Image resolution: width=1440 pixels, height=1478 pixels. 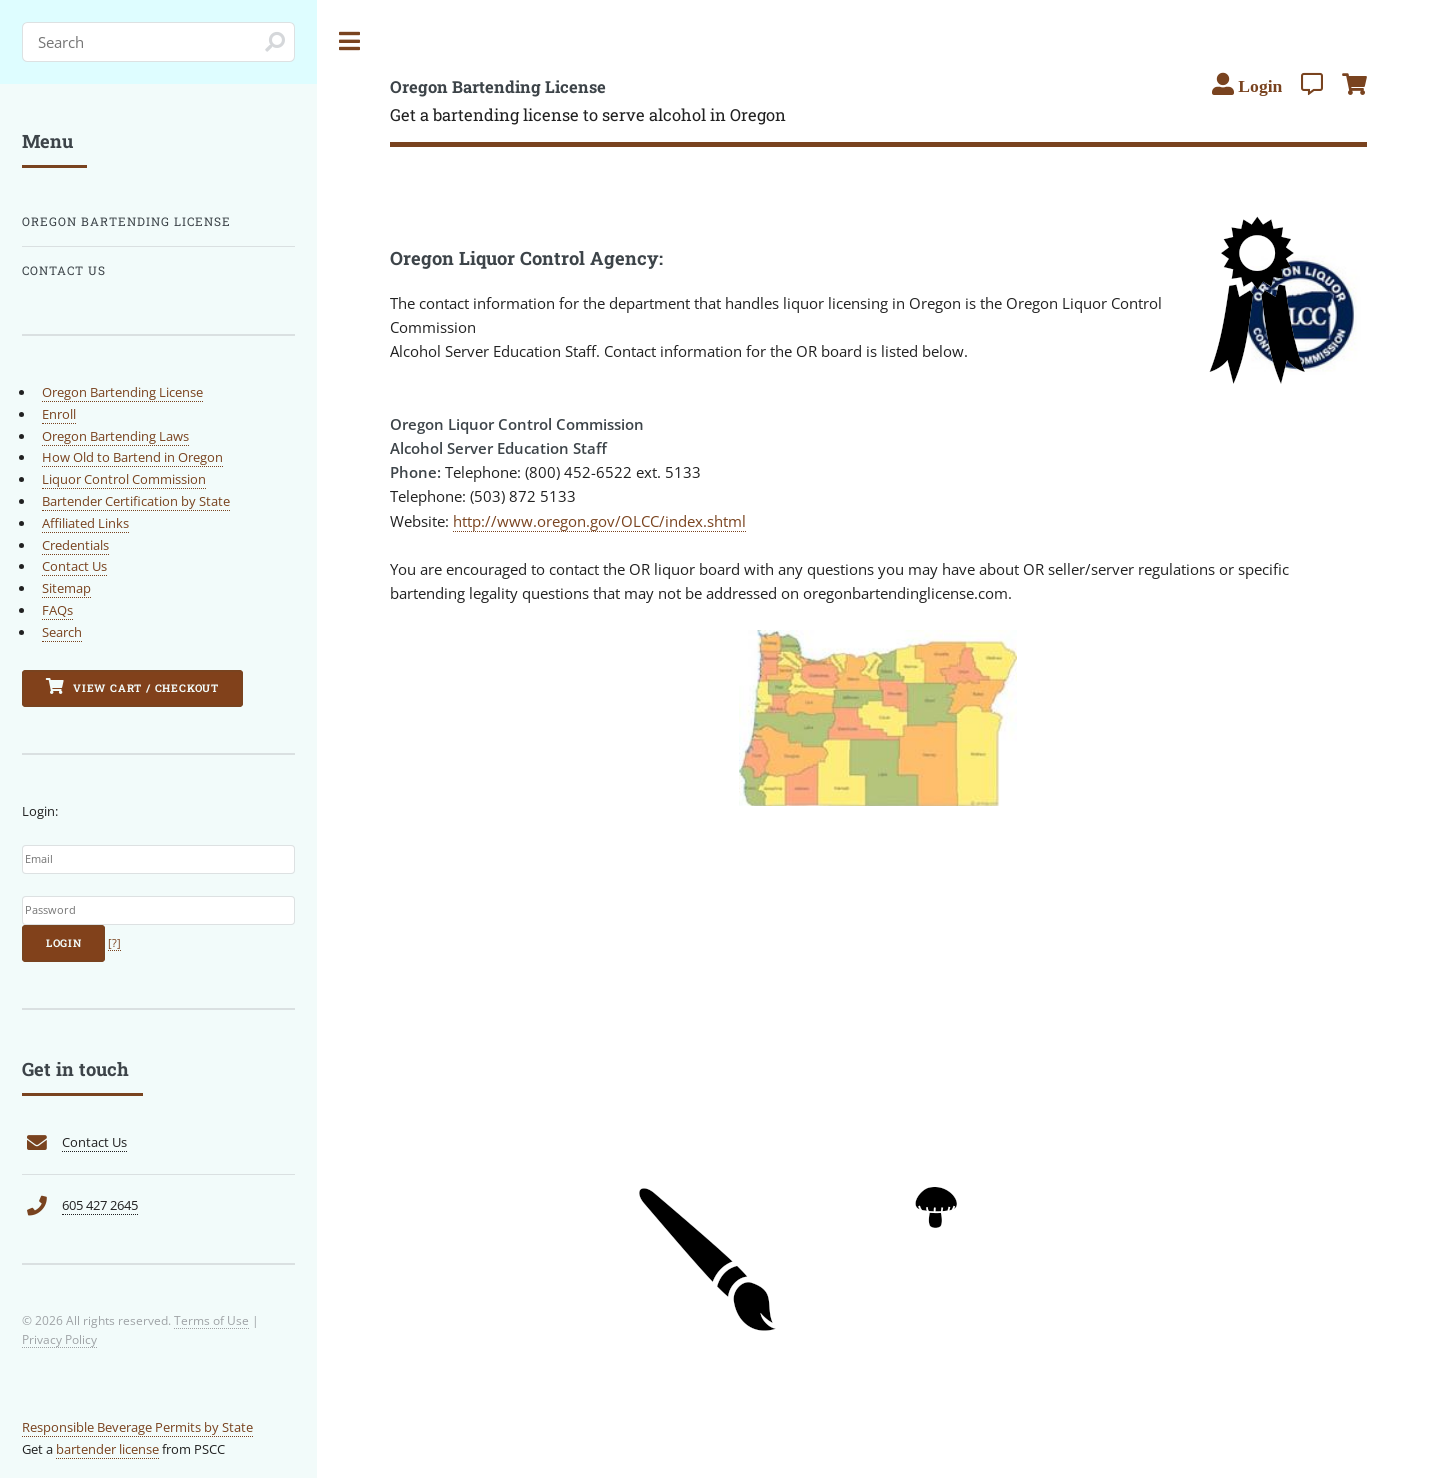 What do you see at coordinates (936, 1207) in the screenshot?
I see `mushroom power-up or collectible item` at bounding box center [936, 1207].